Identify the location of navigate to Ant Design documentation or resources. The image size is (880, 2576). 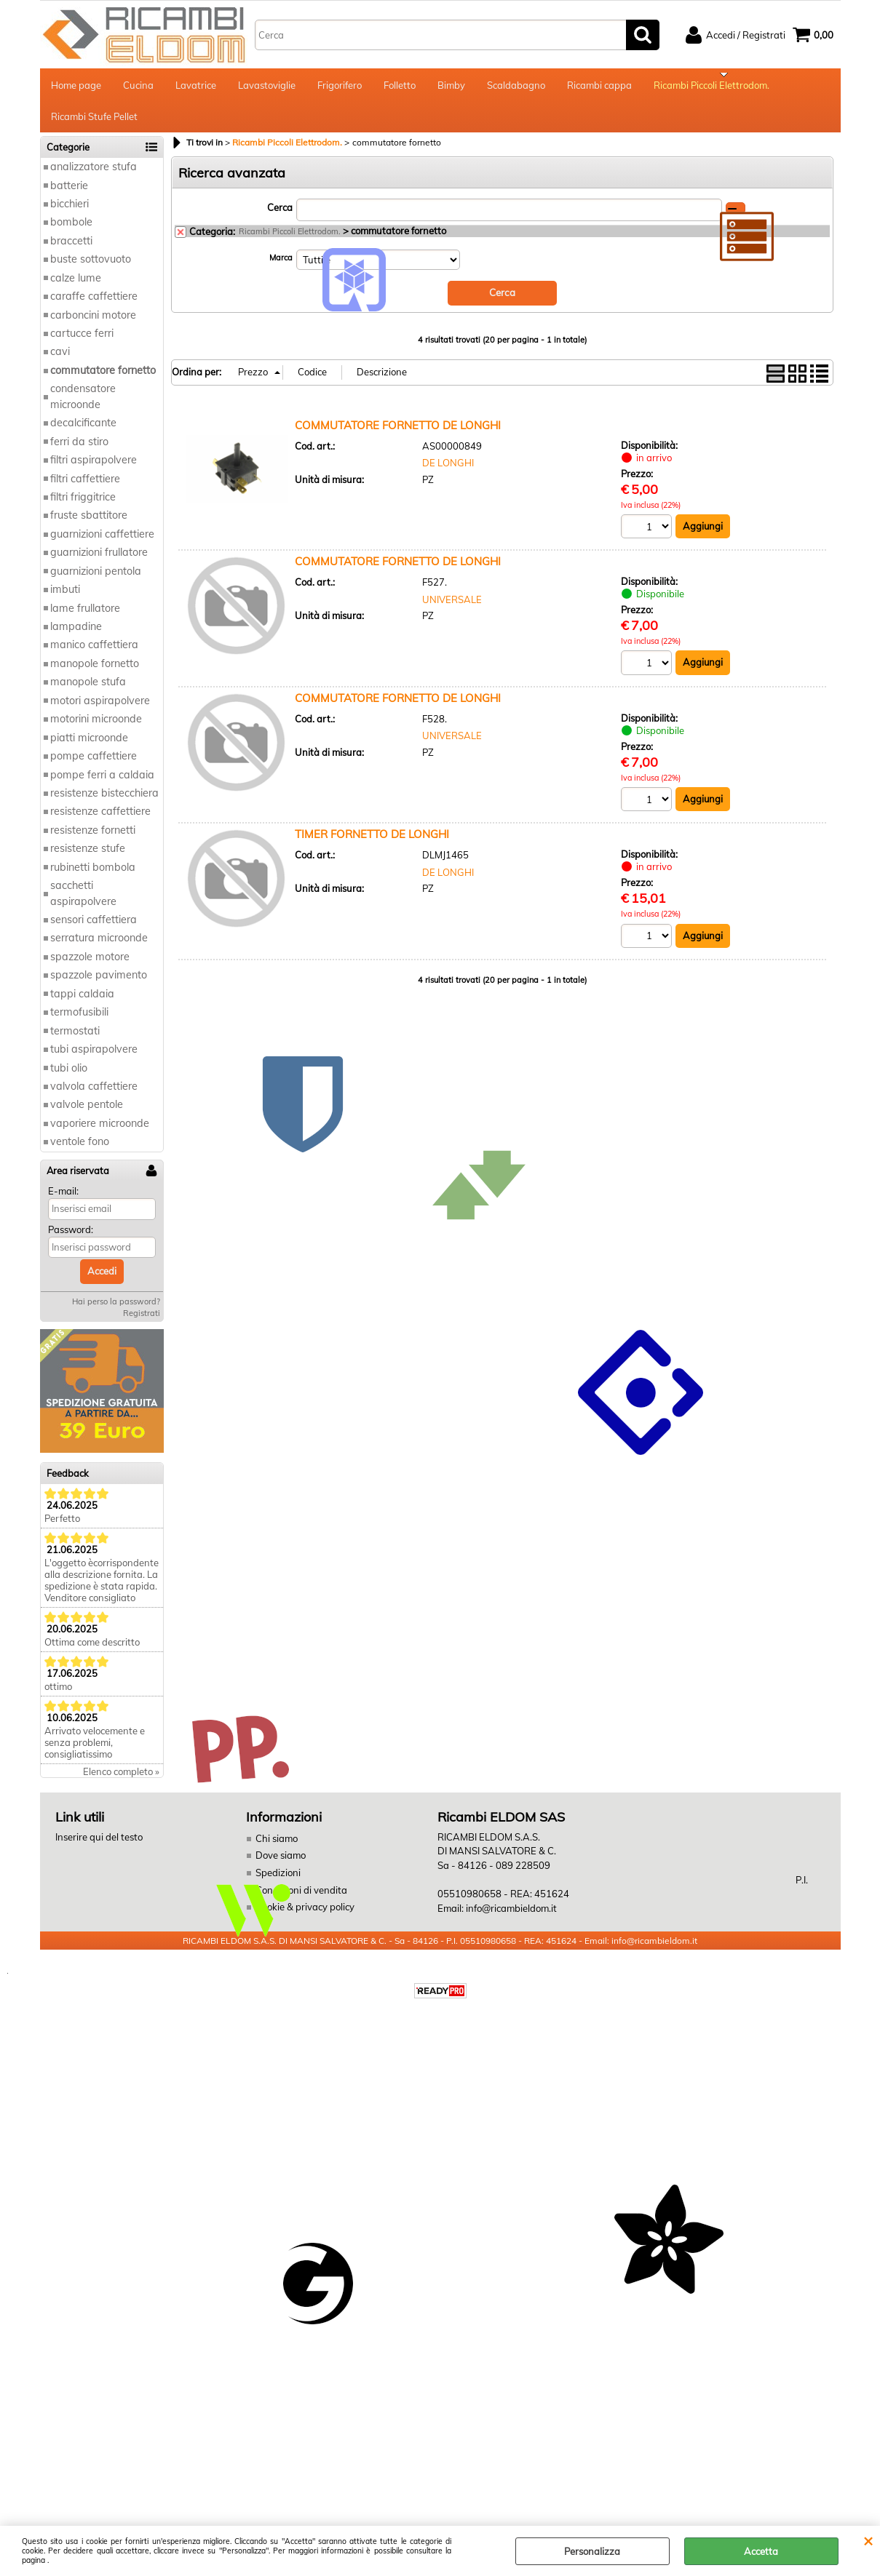
(641, 1392).